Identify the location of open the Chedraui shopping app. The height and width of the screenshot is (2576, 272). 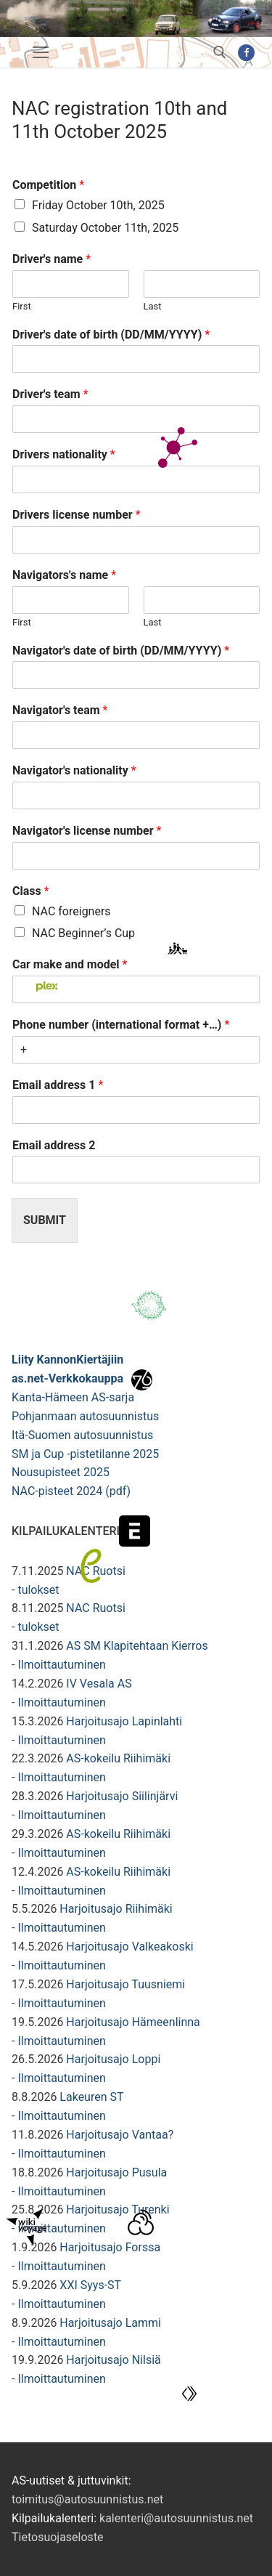
(177, 948).